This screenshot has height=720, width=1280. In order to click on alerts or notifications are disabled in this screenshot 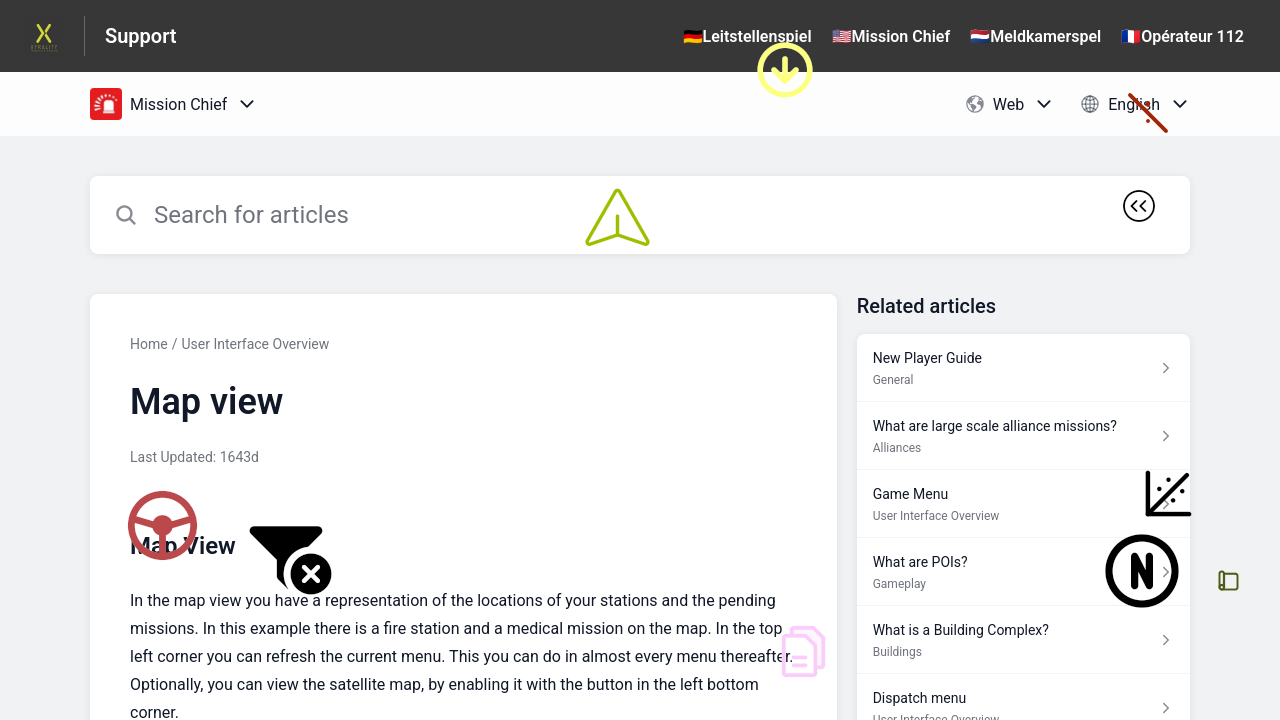, I will do `click(1148, 113)`.